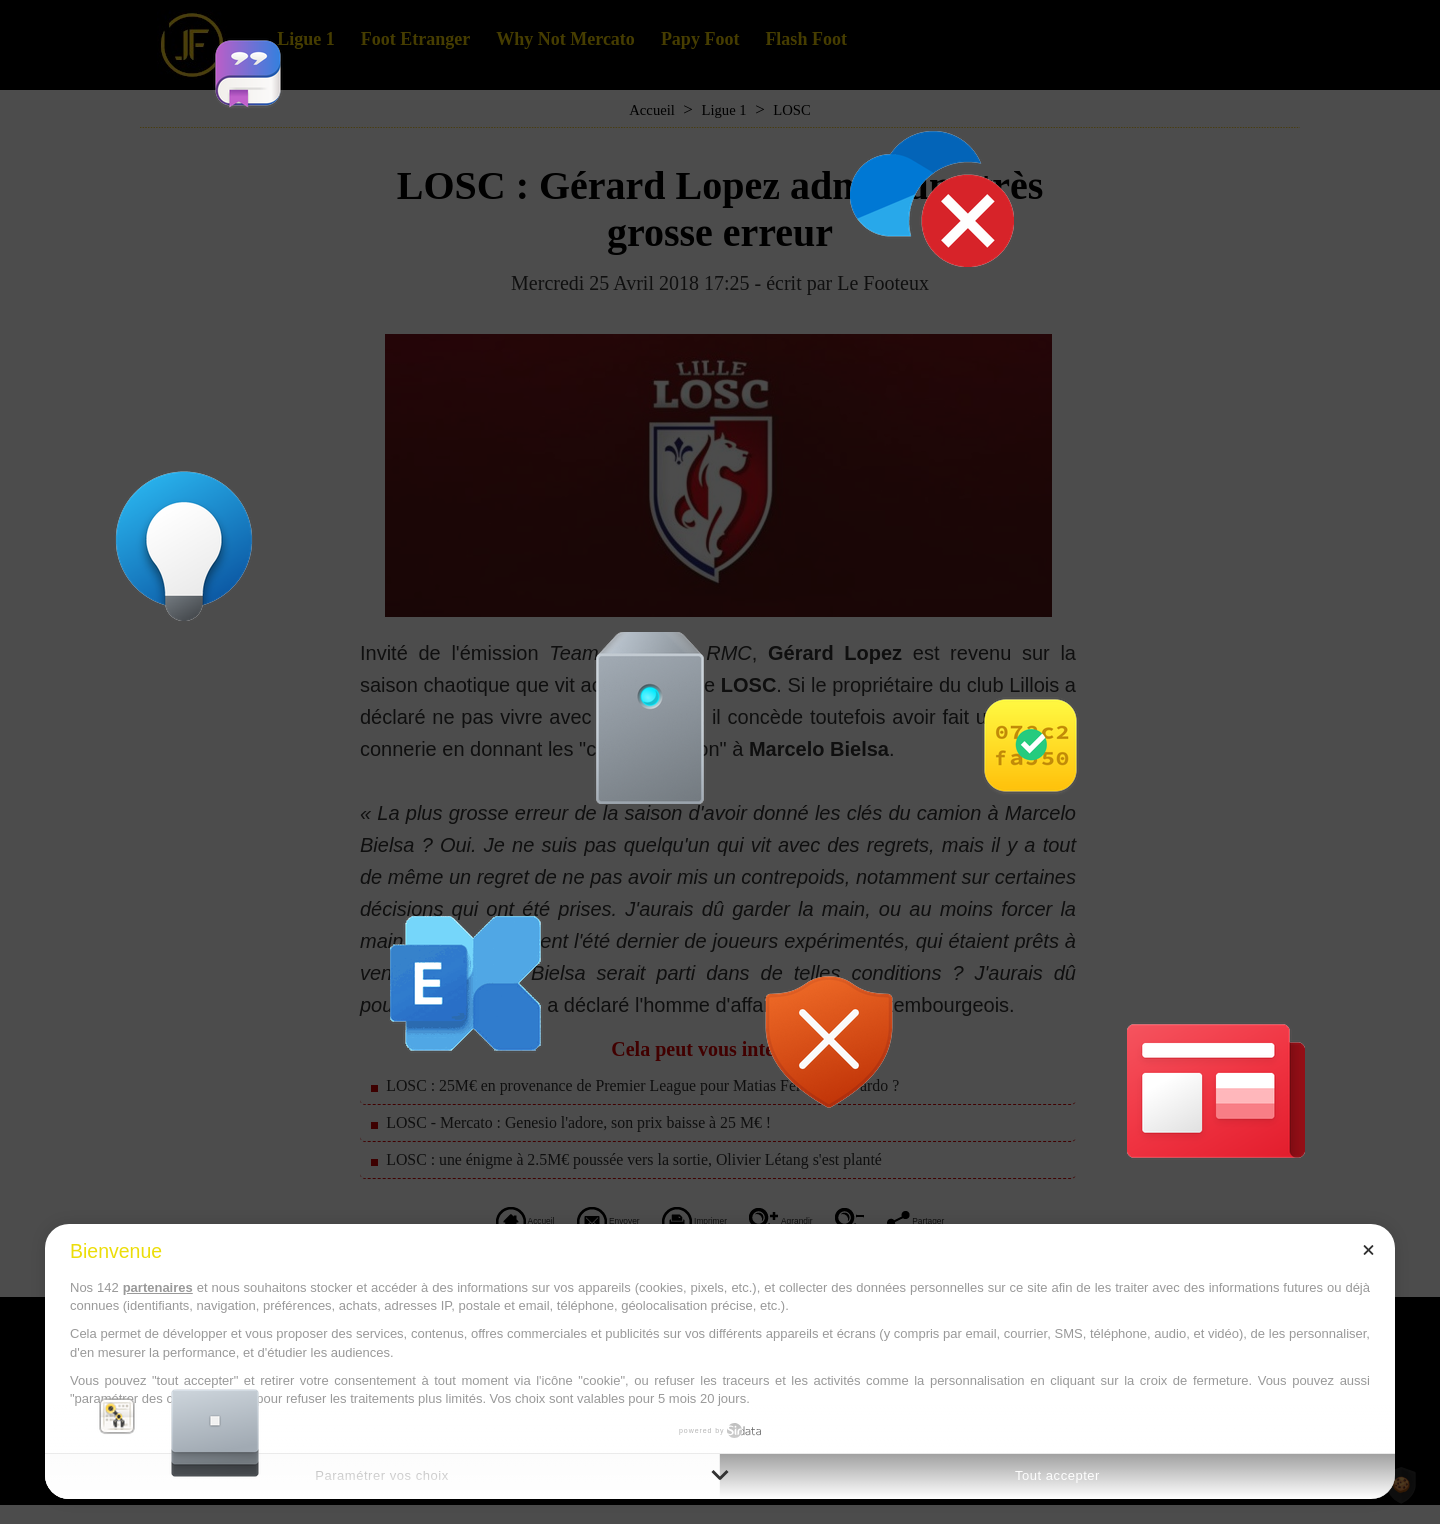 The width and height of the screenshot is (1440, 1524). Describe the element at coordinates (466, 984) in the screenshot. I see `open Microsoft Exchange app` at that location.